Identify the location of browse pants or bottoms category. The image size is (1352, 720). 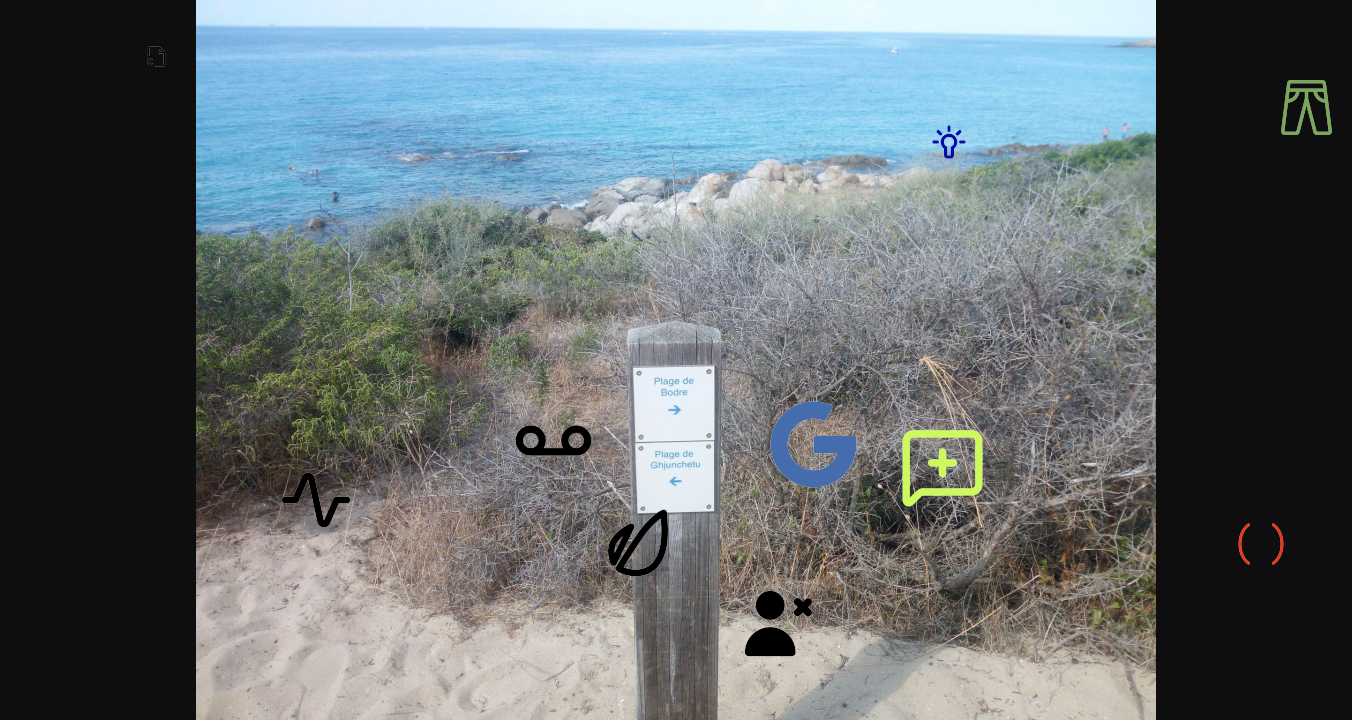
(1306, 107).